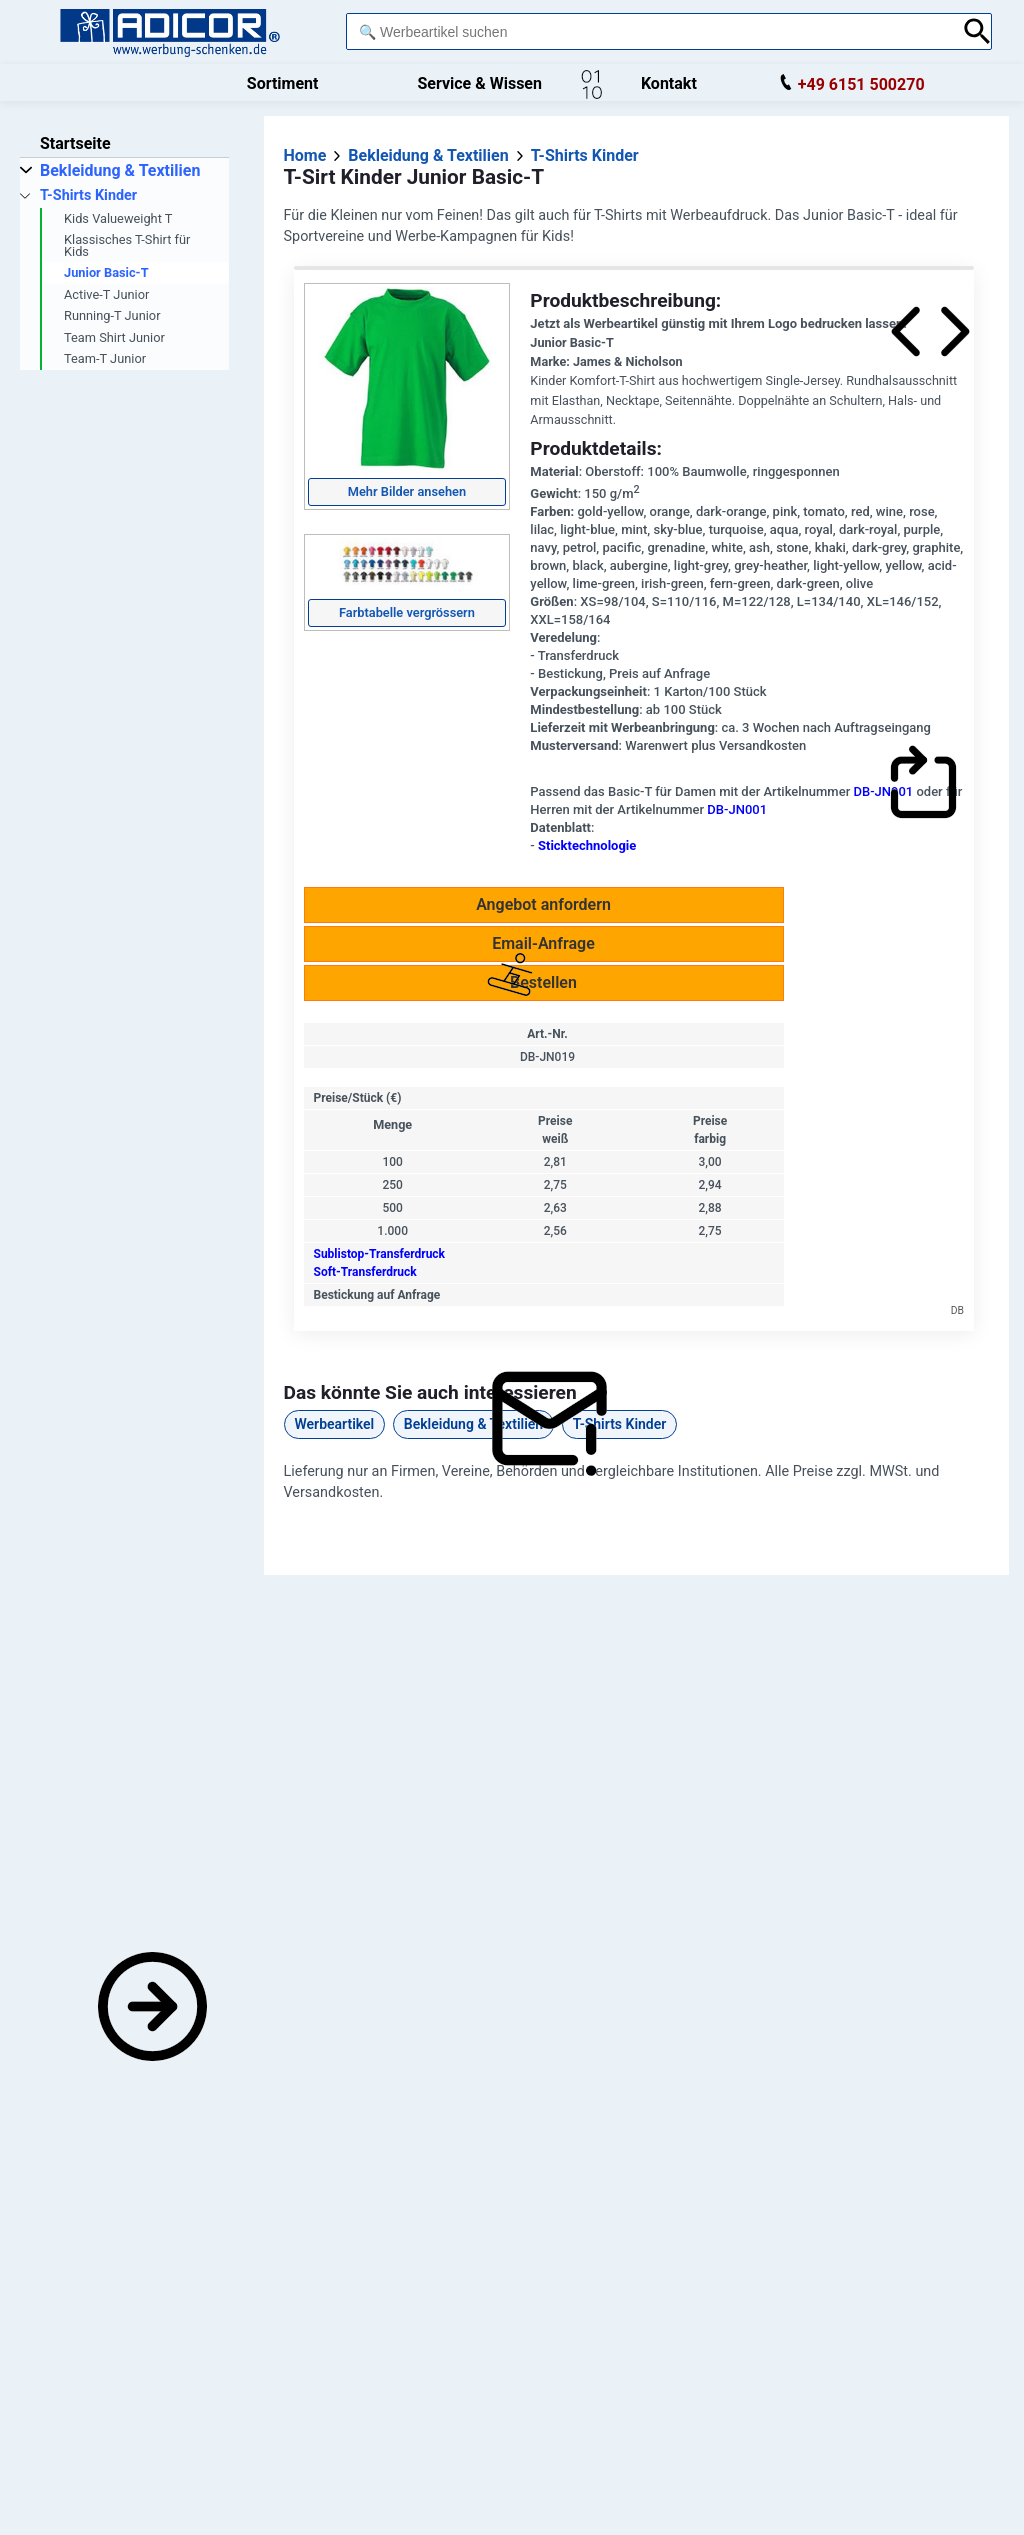  I want to click on rotate element clockwise, so click(923, 785).